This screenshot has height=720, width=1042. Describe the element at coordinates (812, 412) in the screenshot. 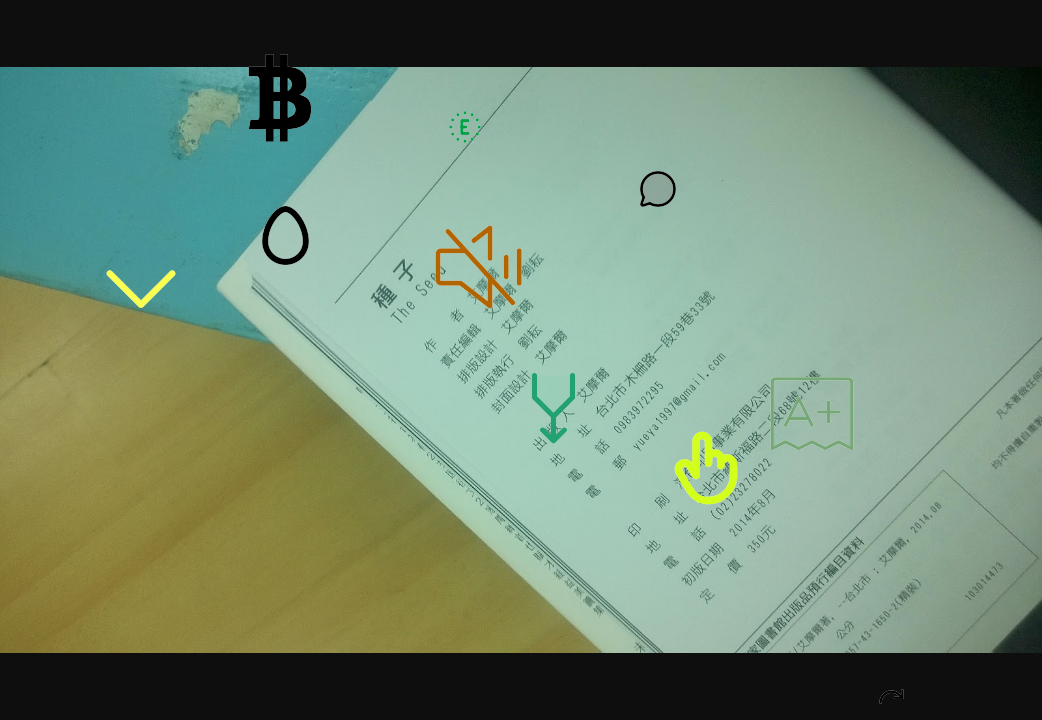

I see `view exam or test results` at that location.